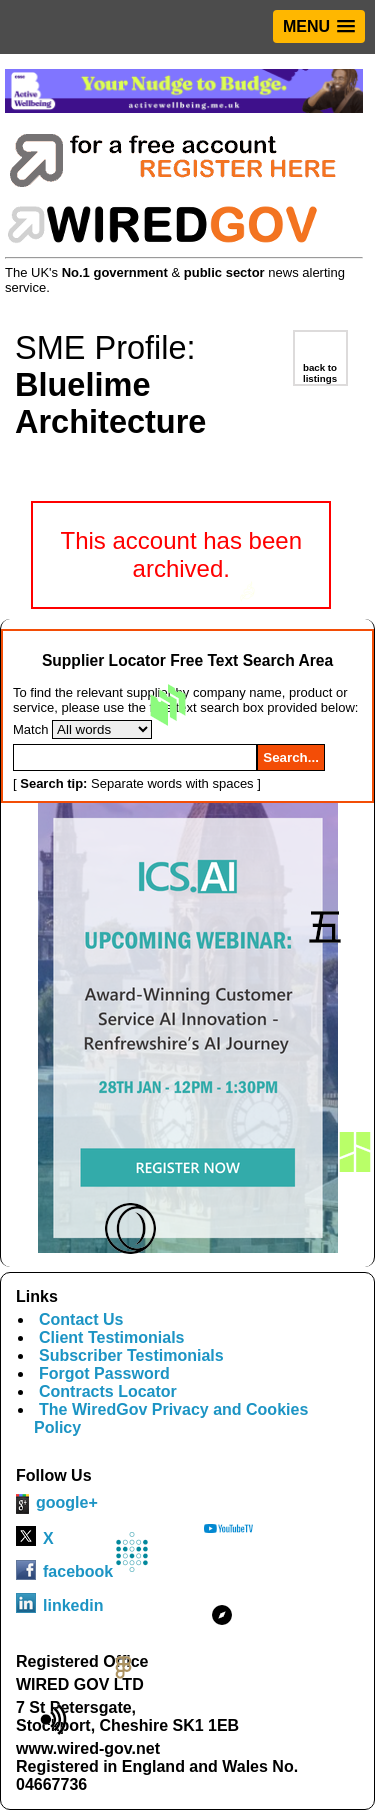 Image resolution: width=375 pixels, height=1810 pixels. I want to click on open figma design app, so click(123, 1667).